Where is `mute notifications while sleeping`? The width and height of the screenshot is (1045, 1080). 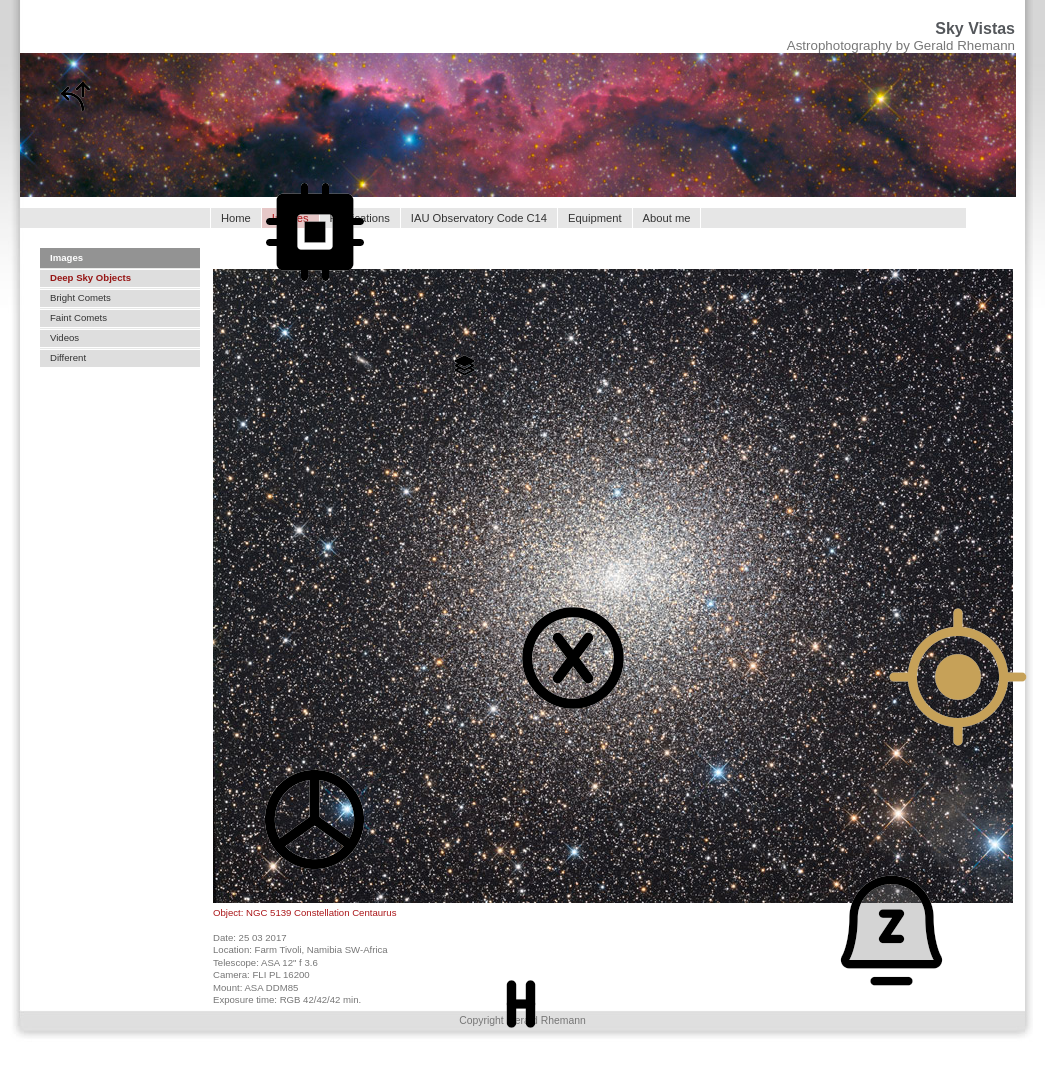
mute notifications while sleeping is located at coordinates (891, 930).